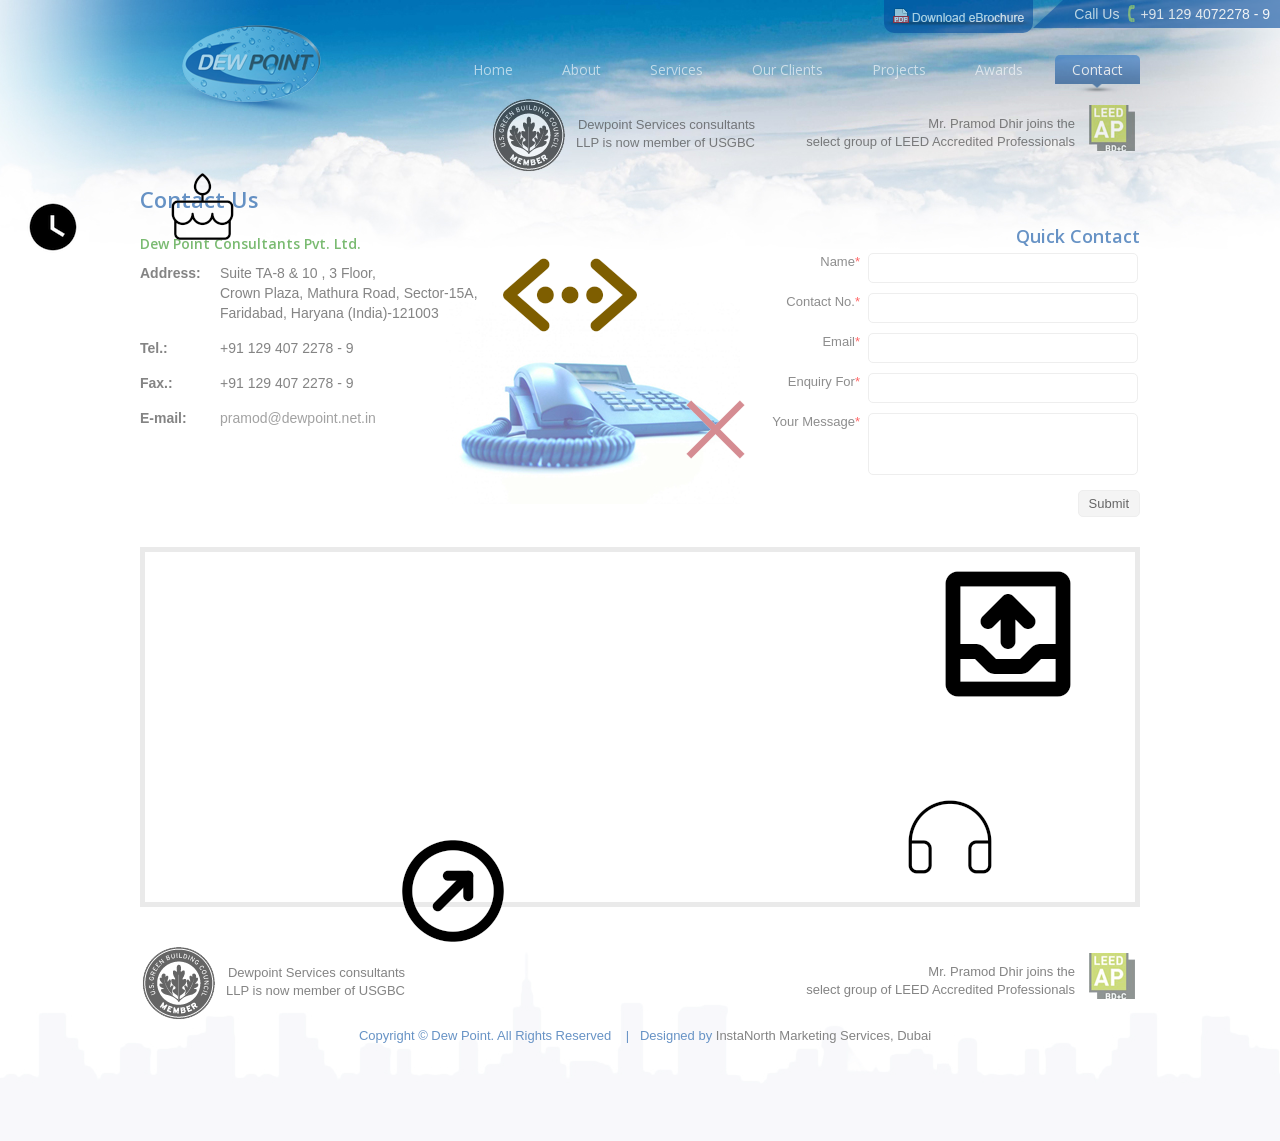 Image resolution: width=1280 pixels, height=1141 pixels. What do you see at coordinates (715, 429) in the screenshot?
I see `close the current window or dialog` at bounding box center [715, 429].